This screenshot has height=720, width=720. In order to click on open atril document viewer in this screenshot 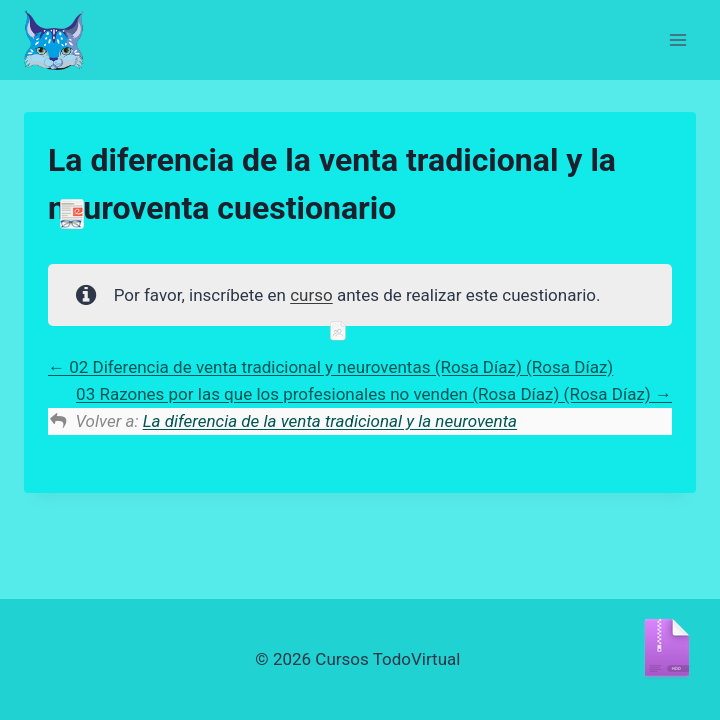, I will do `click(72, 214)`.